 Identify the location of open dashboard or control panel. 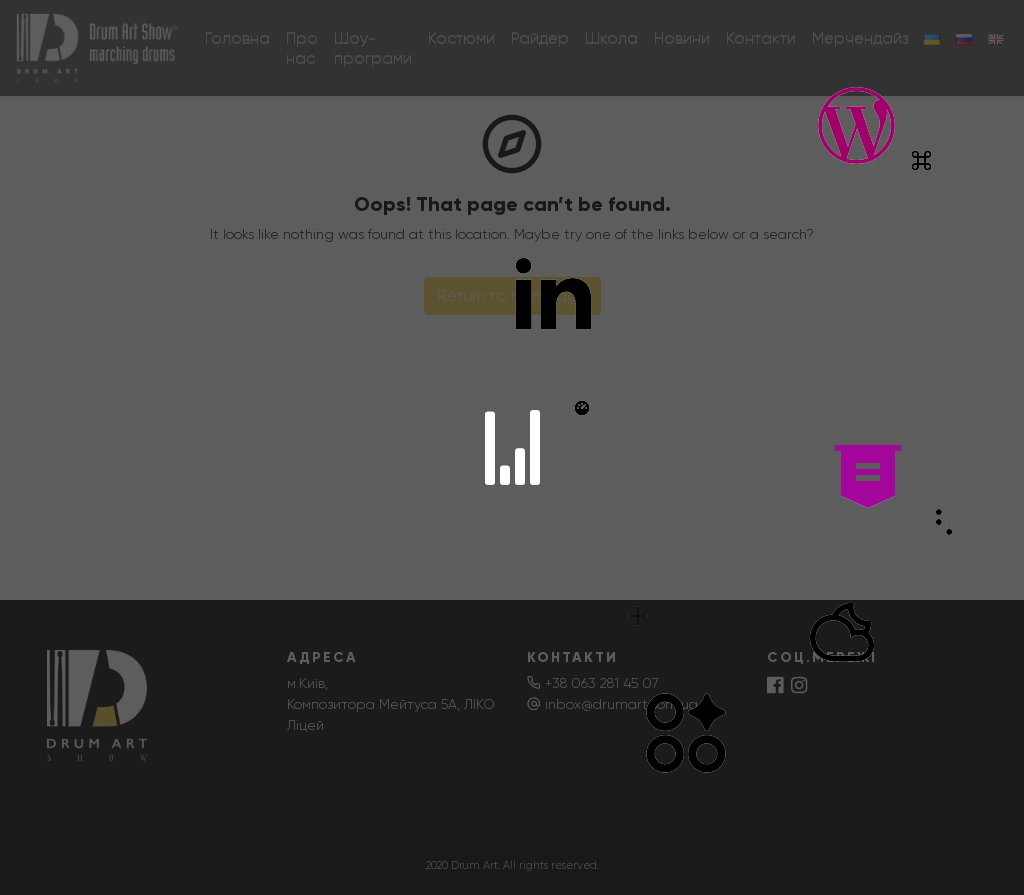
(582, 408).